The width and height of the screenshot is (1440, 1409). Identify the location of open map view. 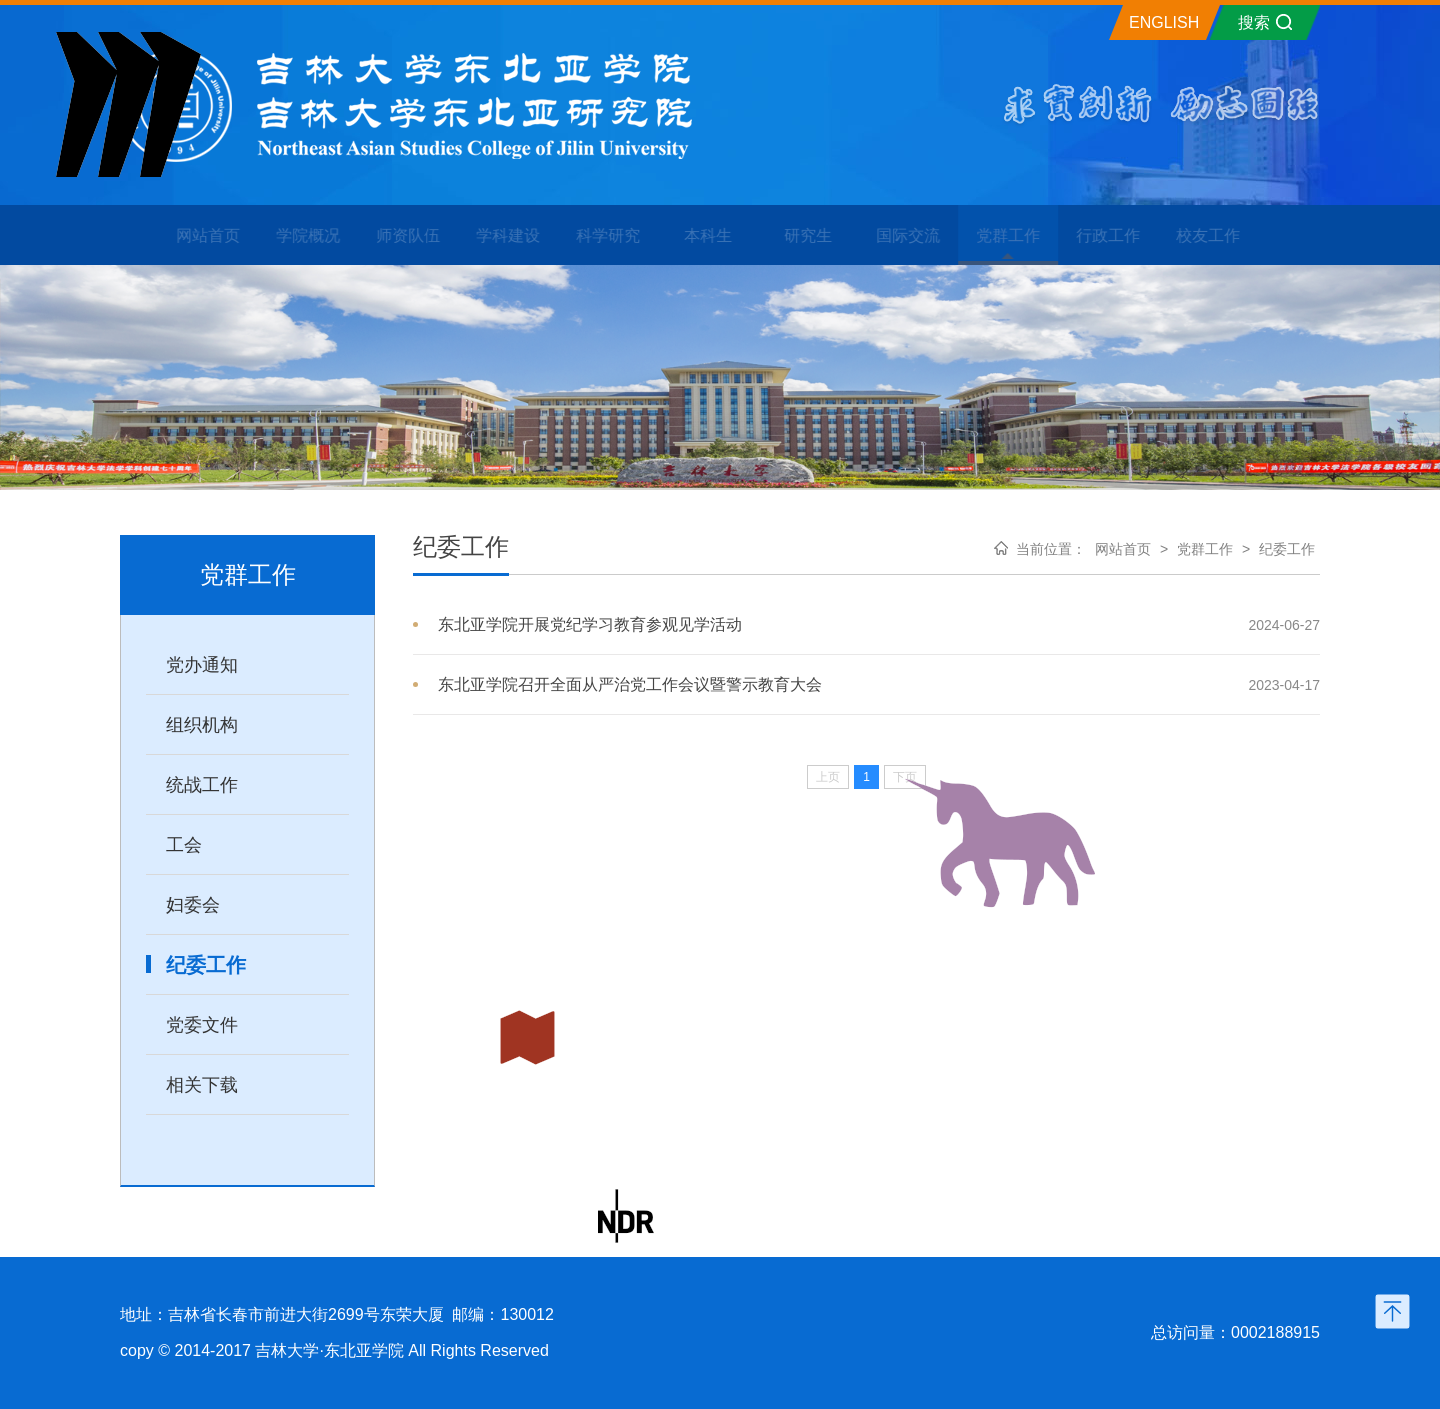
(527, 1037).